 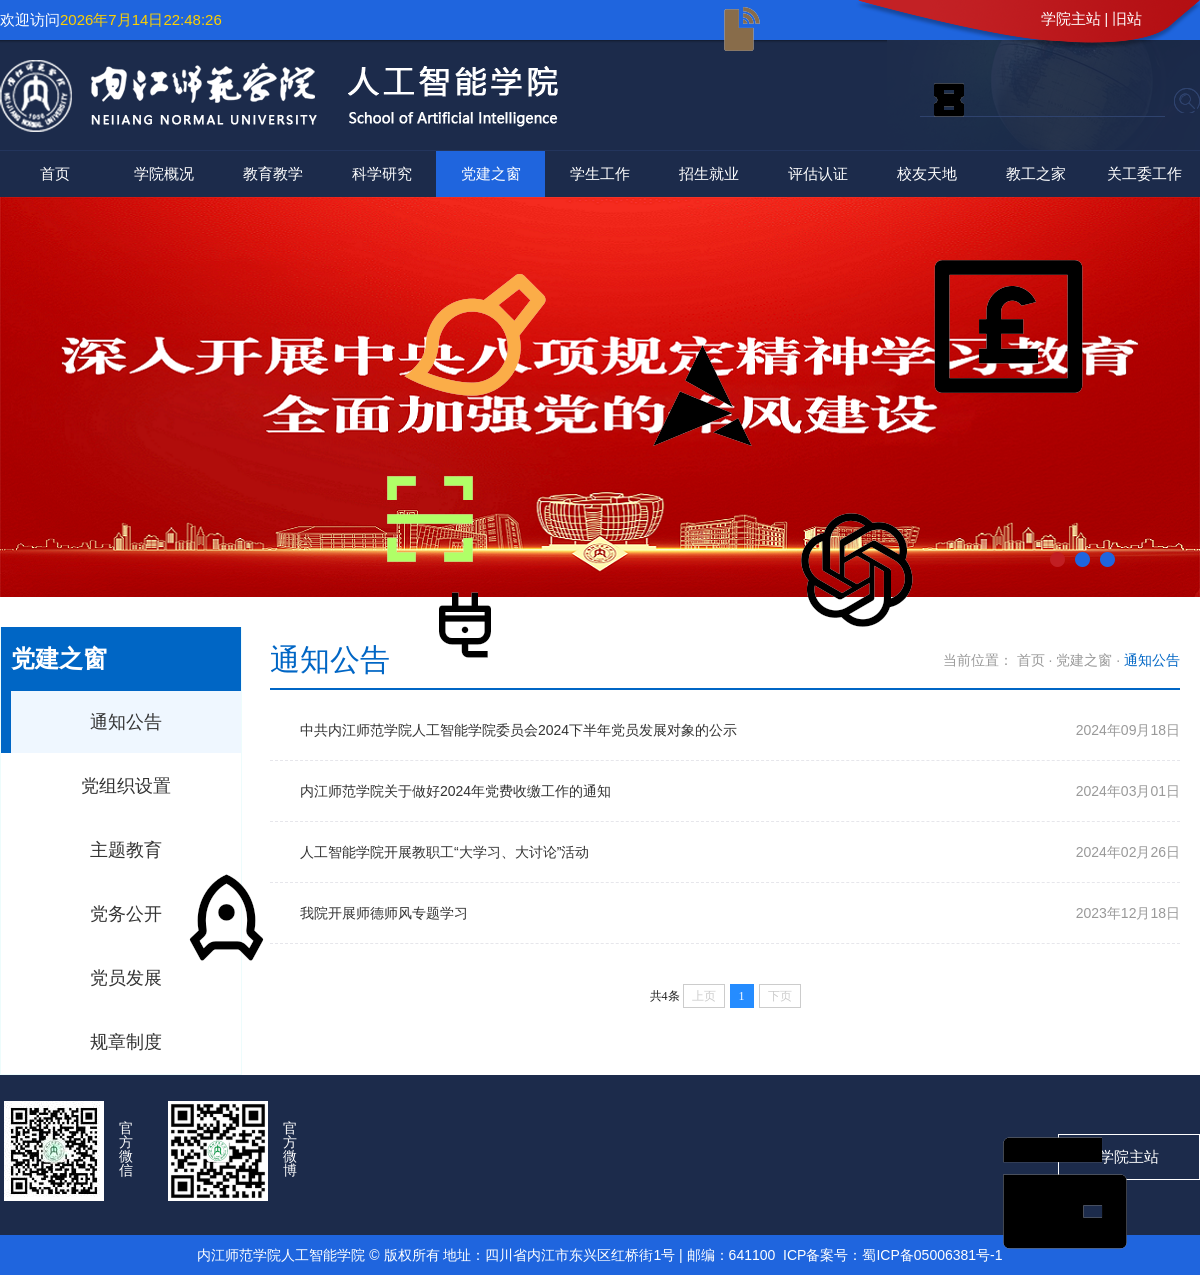 I want to click on access your digital wallet, so click(x=1065, y=1193).